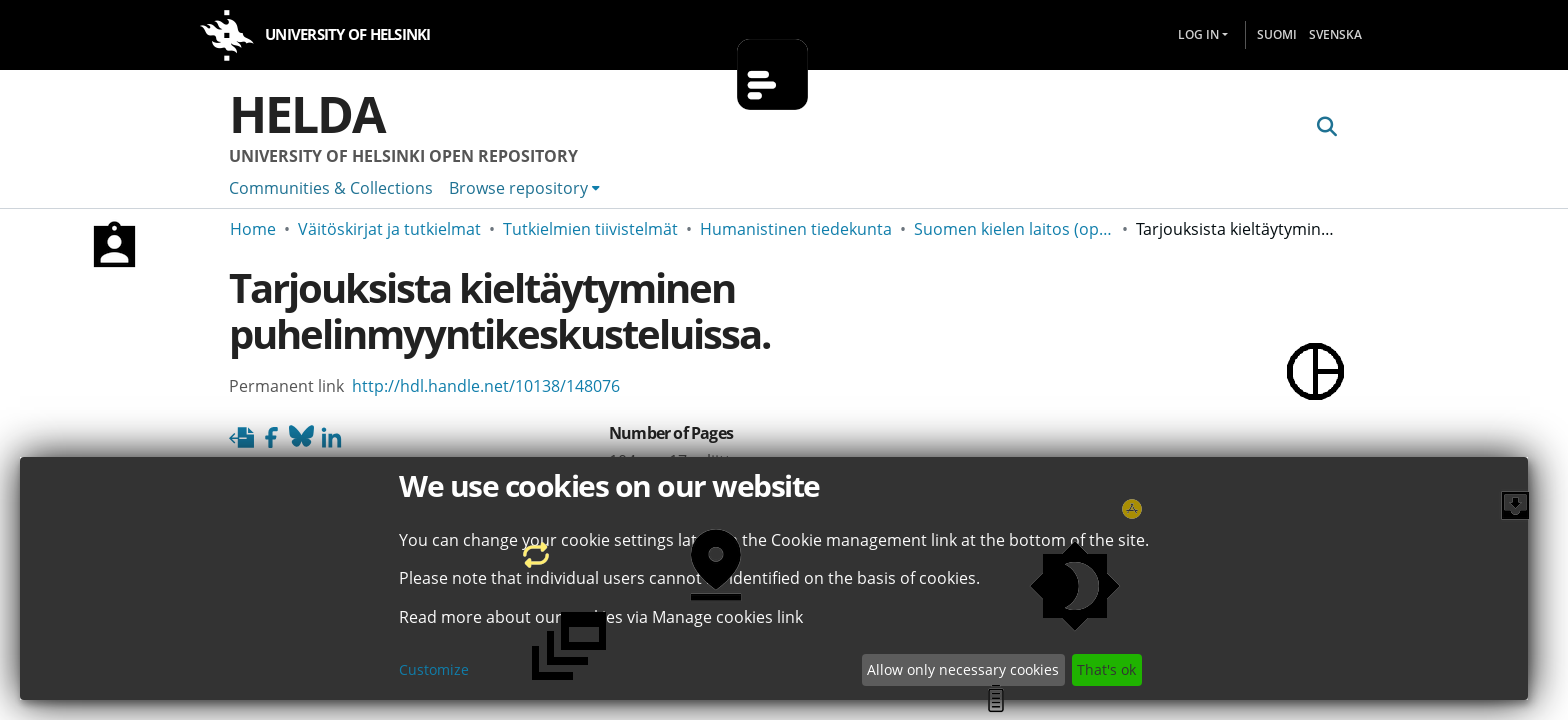 This screenshot has width=1568, height=720. What do you see at coordinates (716, 565) in the screenshot?
I see `drop a pin to mark a location` at bounding box center [716, 565].